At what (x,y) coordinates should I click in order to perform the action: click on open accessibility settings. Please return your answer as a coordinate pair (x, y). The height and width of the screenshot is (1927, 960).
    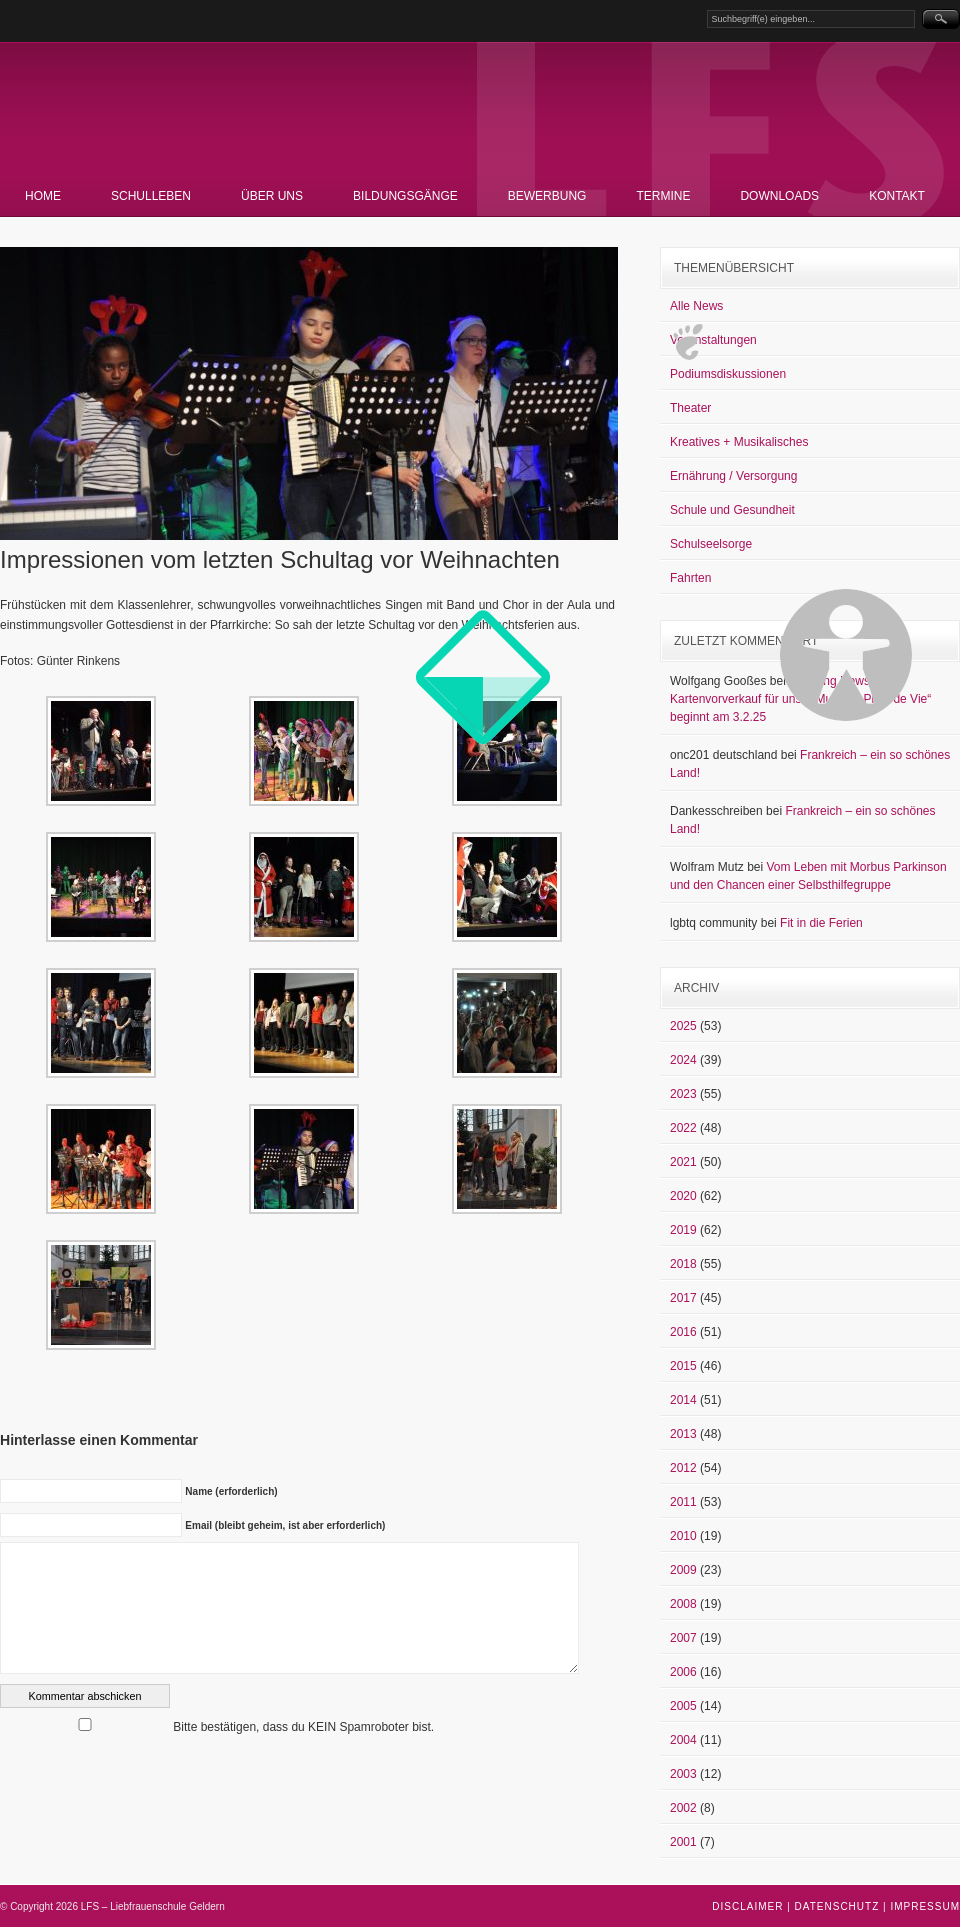
    Looking at the image, I should click on (846, 655).